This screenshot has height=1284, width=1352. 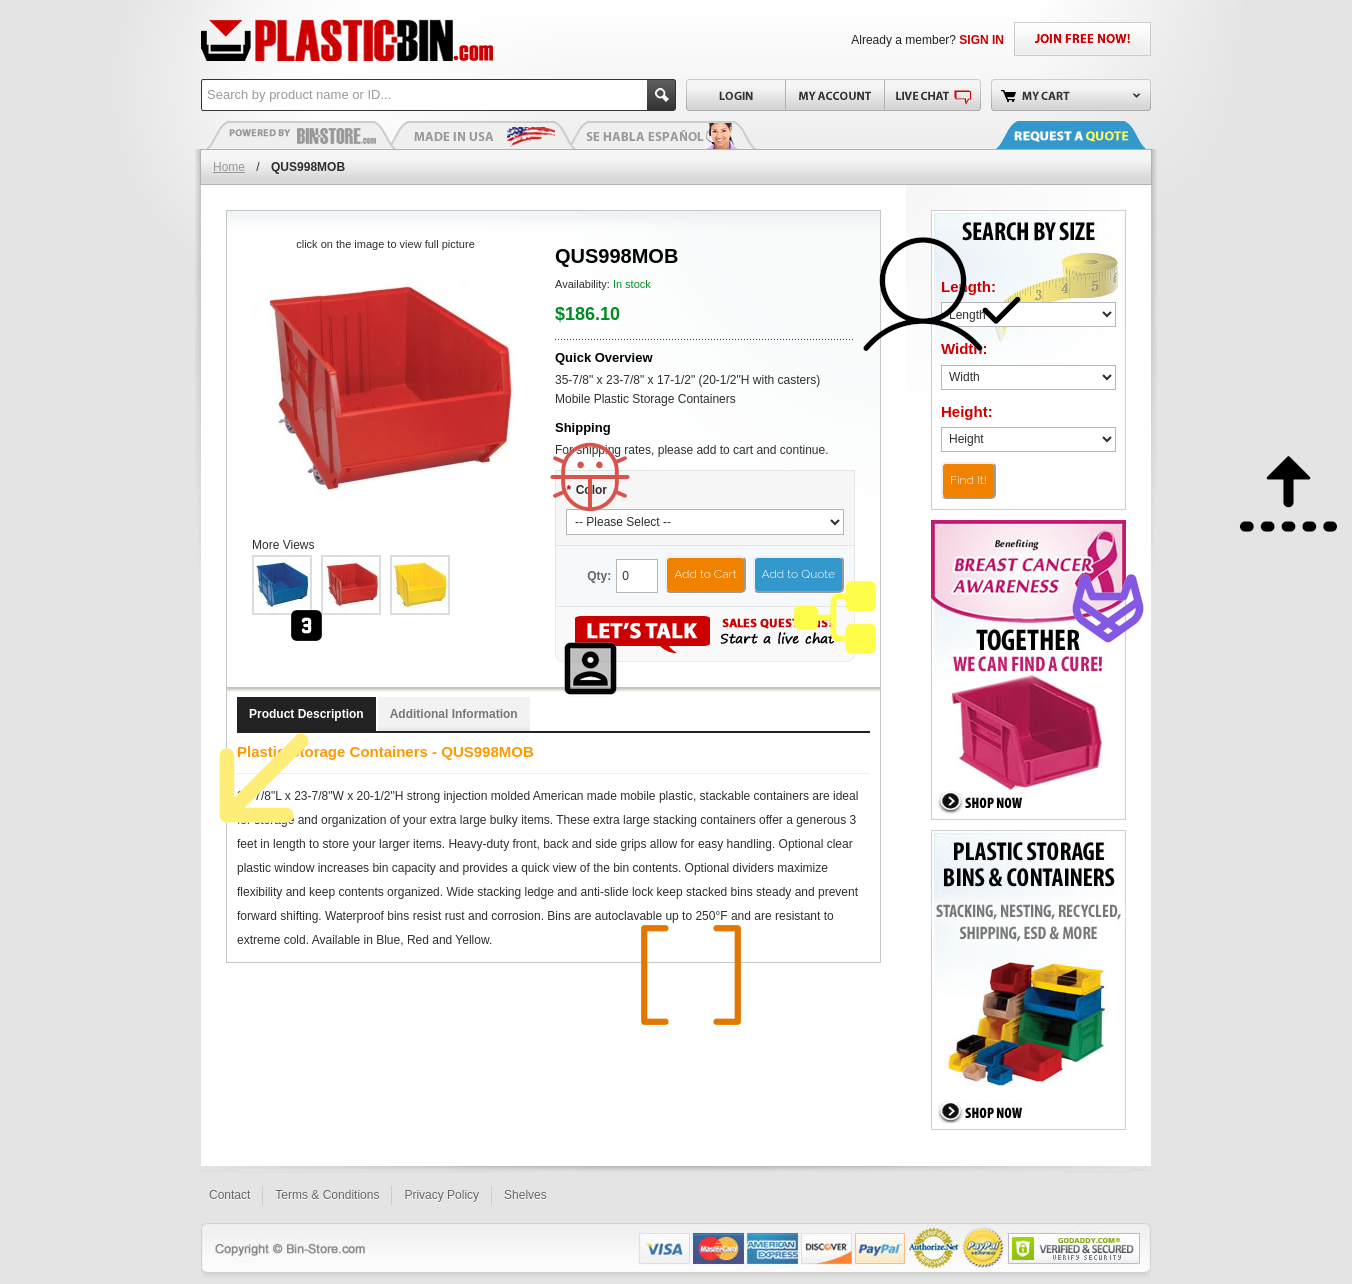 I want to click on view hierarchical organization or folder structure, so click(x=839, y=617).